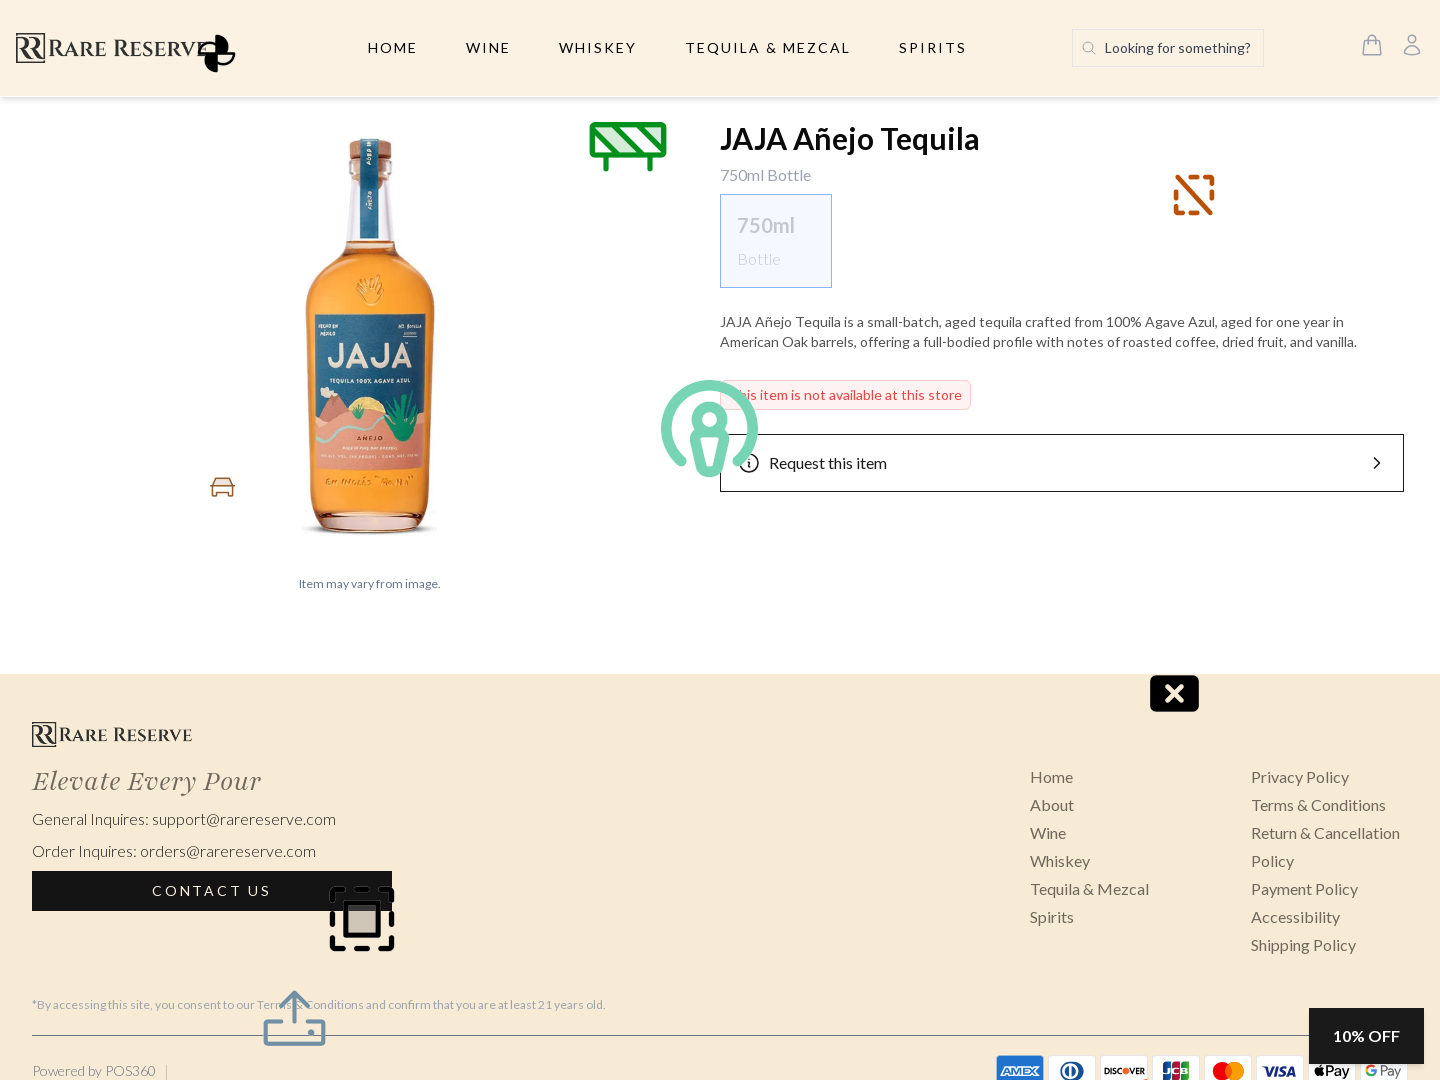 Image resolution: width=1440 pixels, height=1080 pixels. Describe the element at coordinates (628, 144) in the screenshot. I see `indicates a blocked or restricted area` at that location.